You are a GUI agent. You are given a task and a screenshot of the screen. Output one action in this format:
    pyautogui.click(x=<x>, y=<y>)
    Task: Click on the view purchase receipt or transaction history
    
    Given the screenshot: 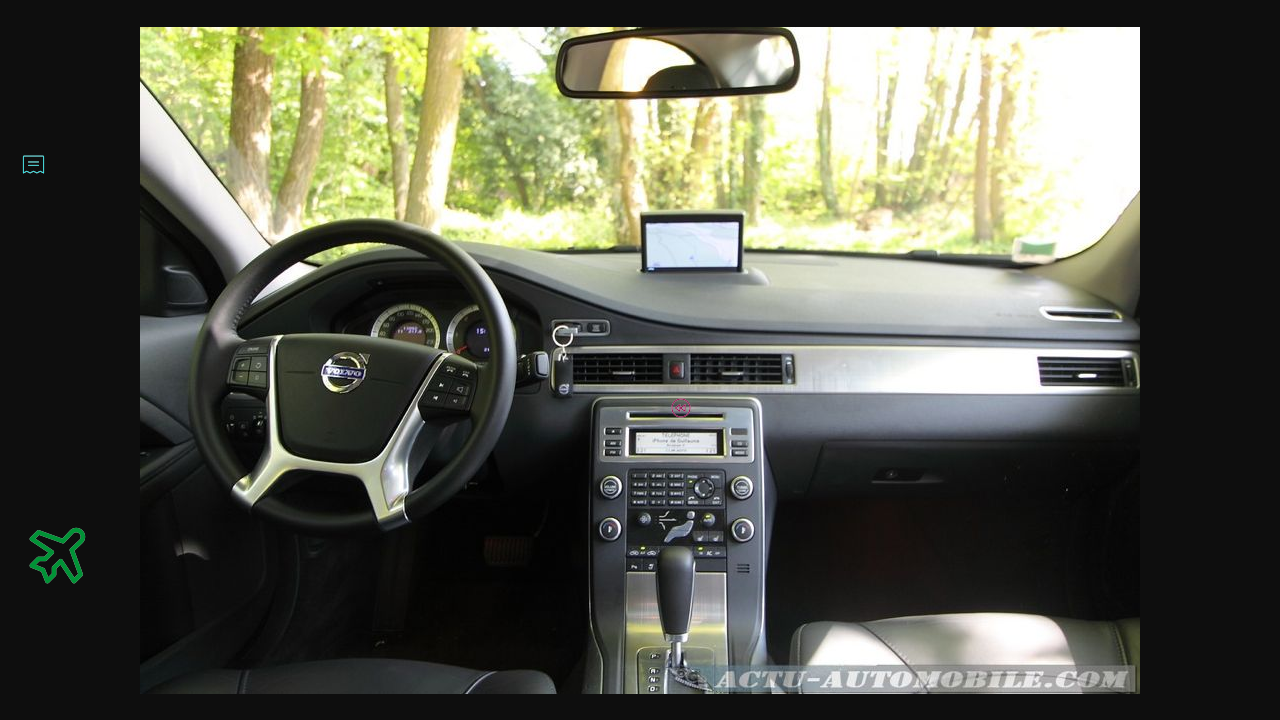 What is the action you would take?
    pyautogui.click(x=33, y=164)
    